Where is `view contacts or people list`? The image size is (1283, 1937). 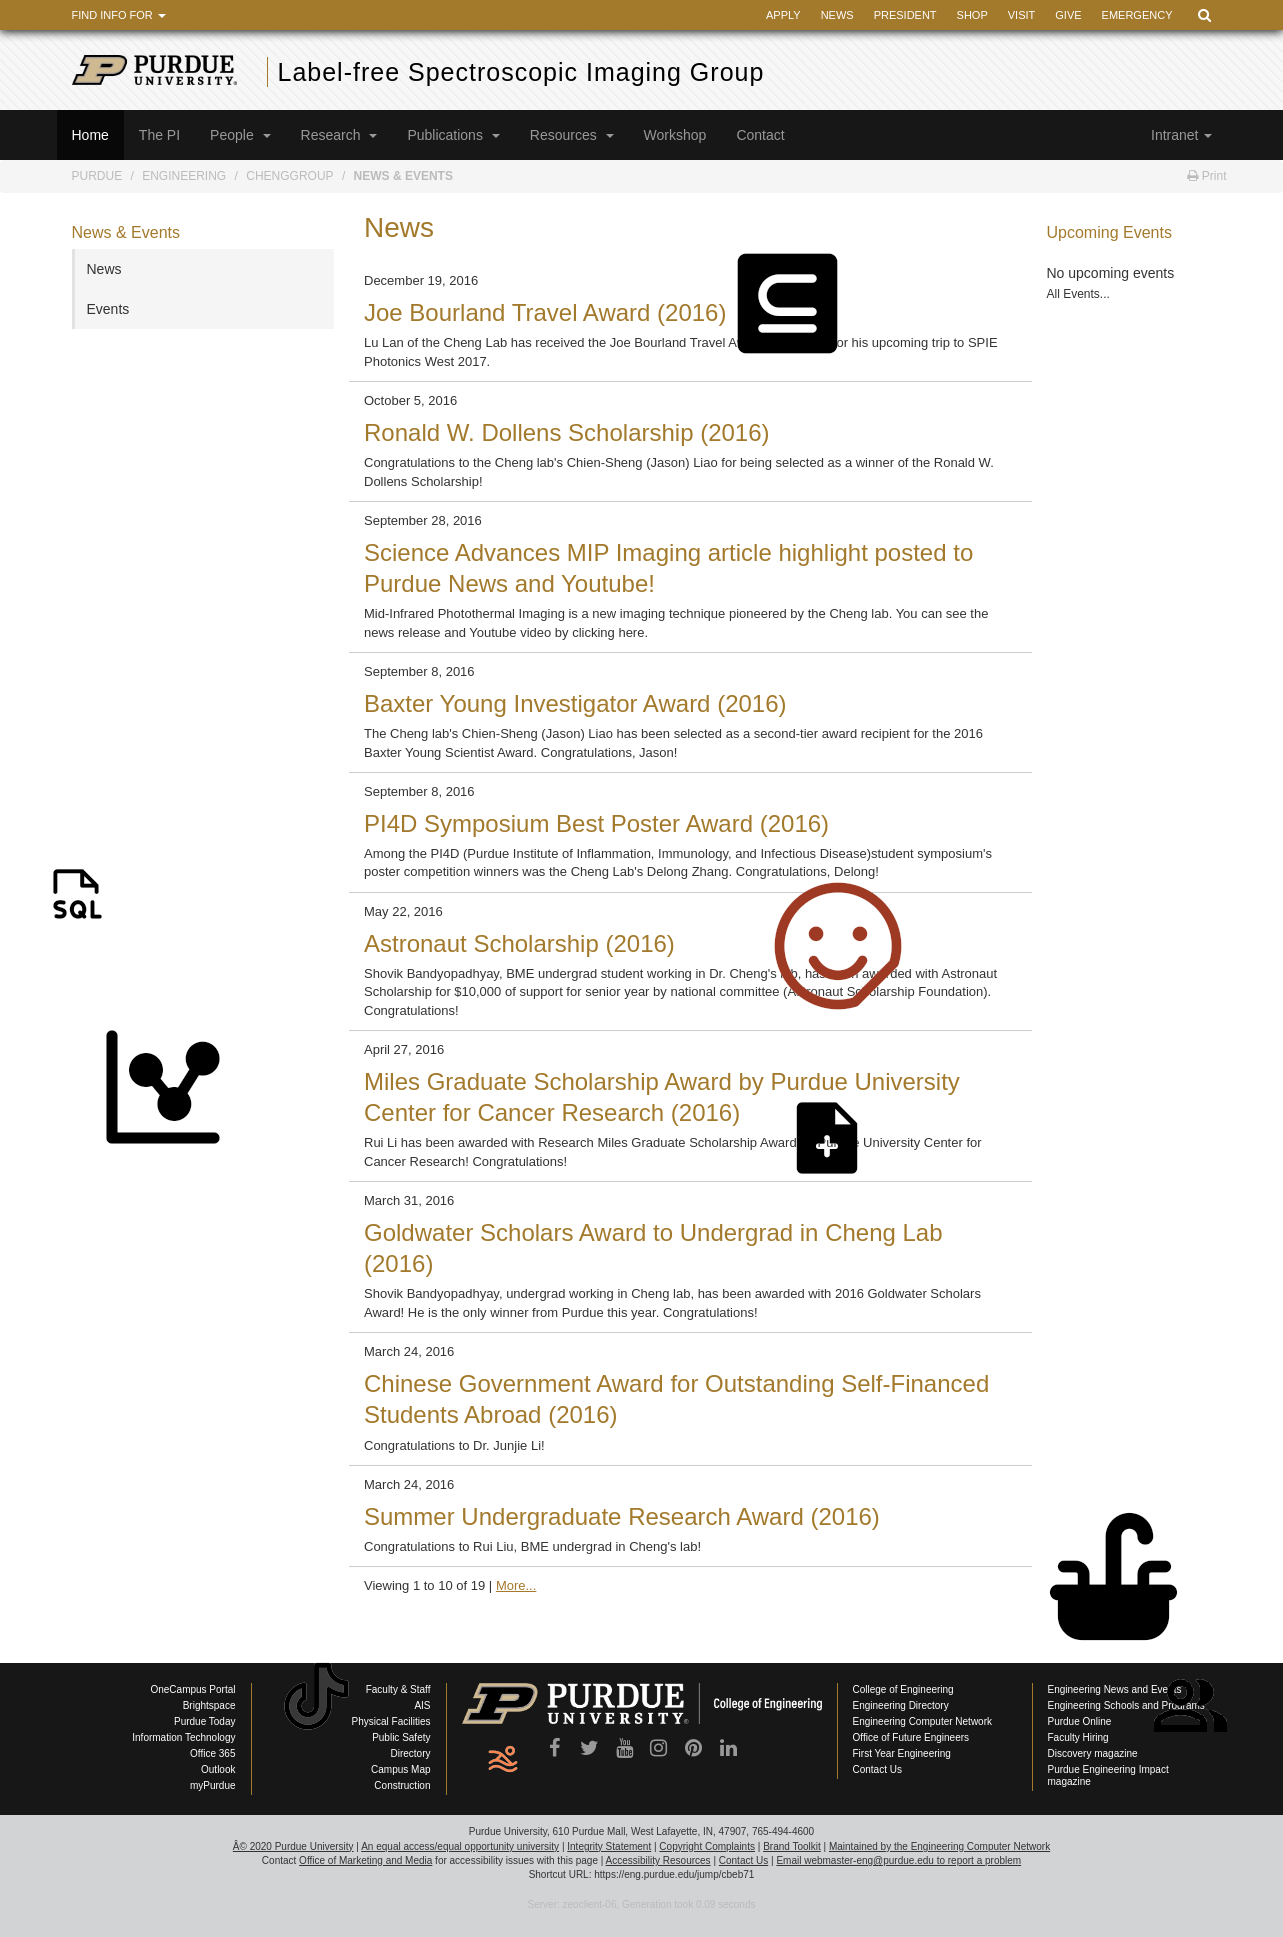 view contacts or people list is located at coordinates (1190, 1705).